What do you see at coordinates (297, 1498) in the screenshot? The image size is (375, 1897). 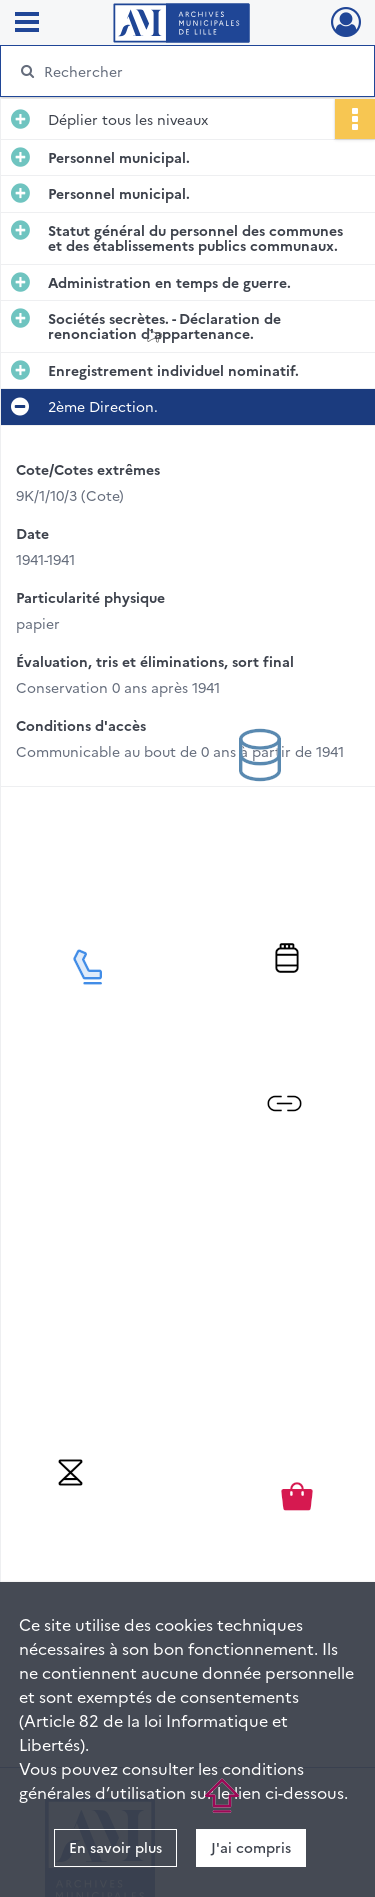 I see `view your shopping bag` at bounding box center [297, 1498].